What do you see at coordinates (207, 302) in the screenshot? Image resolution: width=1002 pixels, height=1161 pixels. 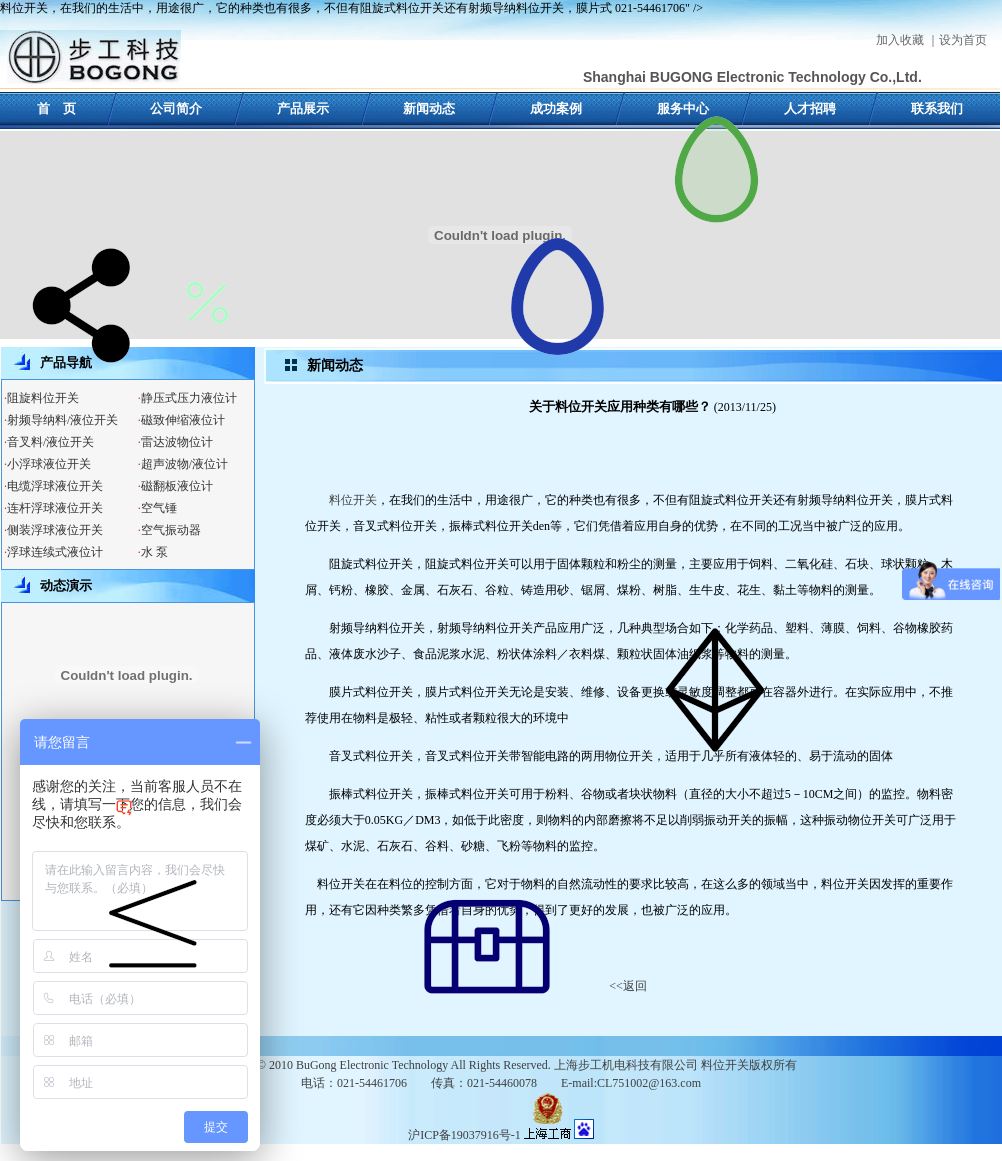 I see `view or apply a discount` at bounding box center [207, 302].